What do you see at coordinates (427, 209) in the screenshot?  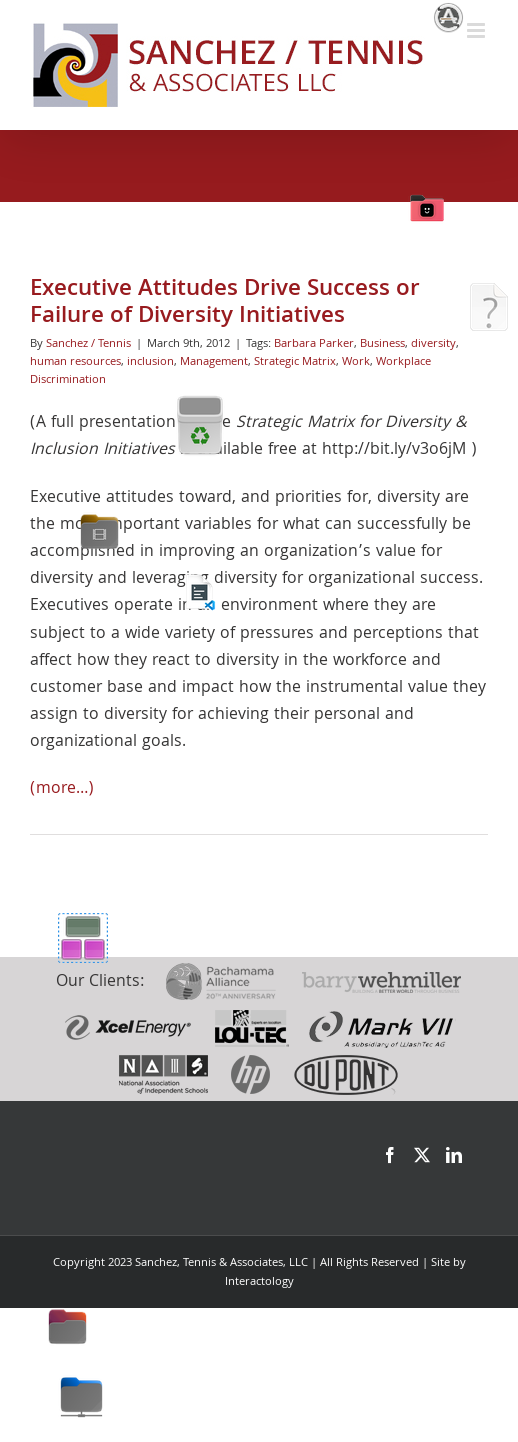 I see `open adobe creative cloud files folder` at bounding box center [427, 209].